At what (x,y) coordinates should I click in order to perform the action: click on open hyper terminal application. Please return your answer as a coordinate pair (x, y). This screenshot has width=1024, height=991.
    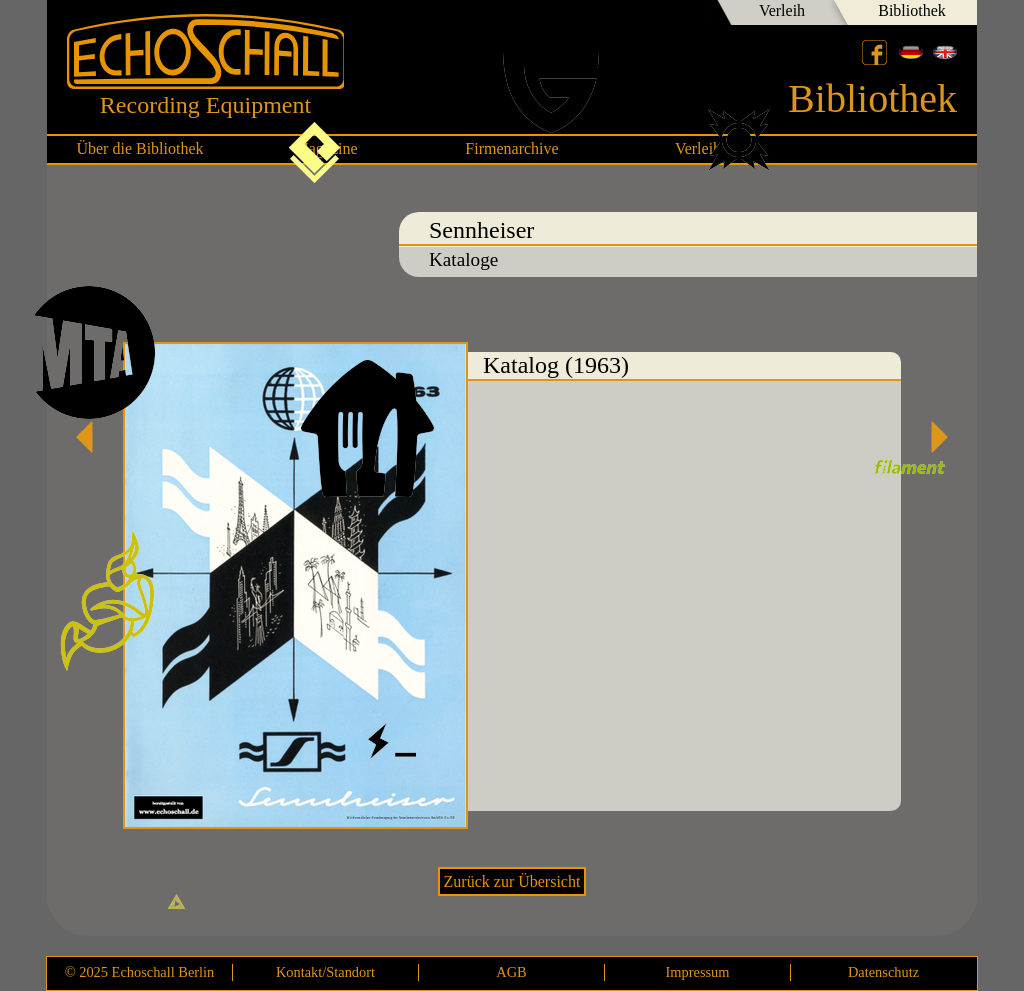
    Looking at the image, I should click on (392, 741).